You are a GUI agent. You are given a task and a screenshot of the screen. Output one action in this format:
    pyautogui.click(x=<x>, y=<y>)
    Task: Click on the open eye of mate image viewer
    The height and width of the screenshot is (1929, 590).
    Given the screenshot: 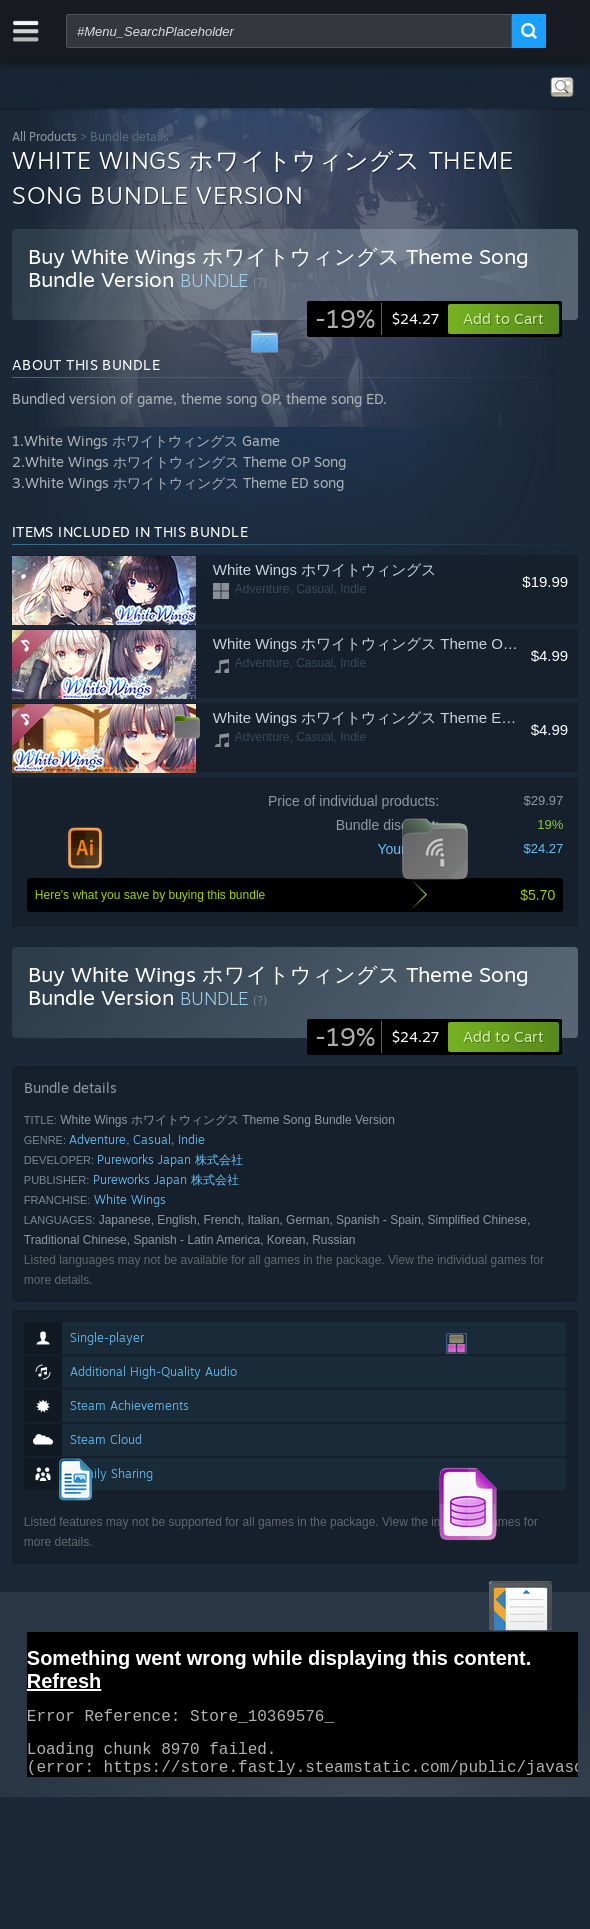 What is the action you would take?
    pyautogui.click(x=562, y=87)
    